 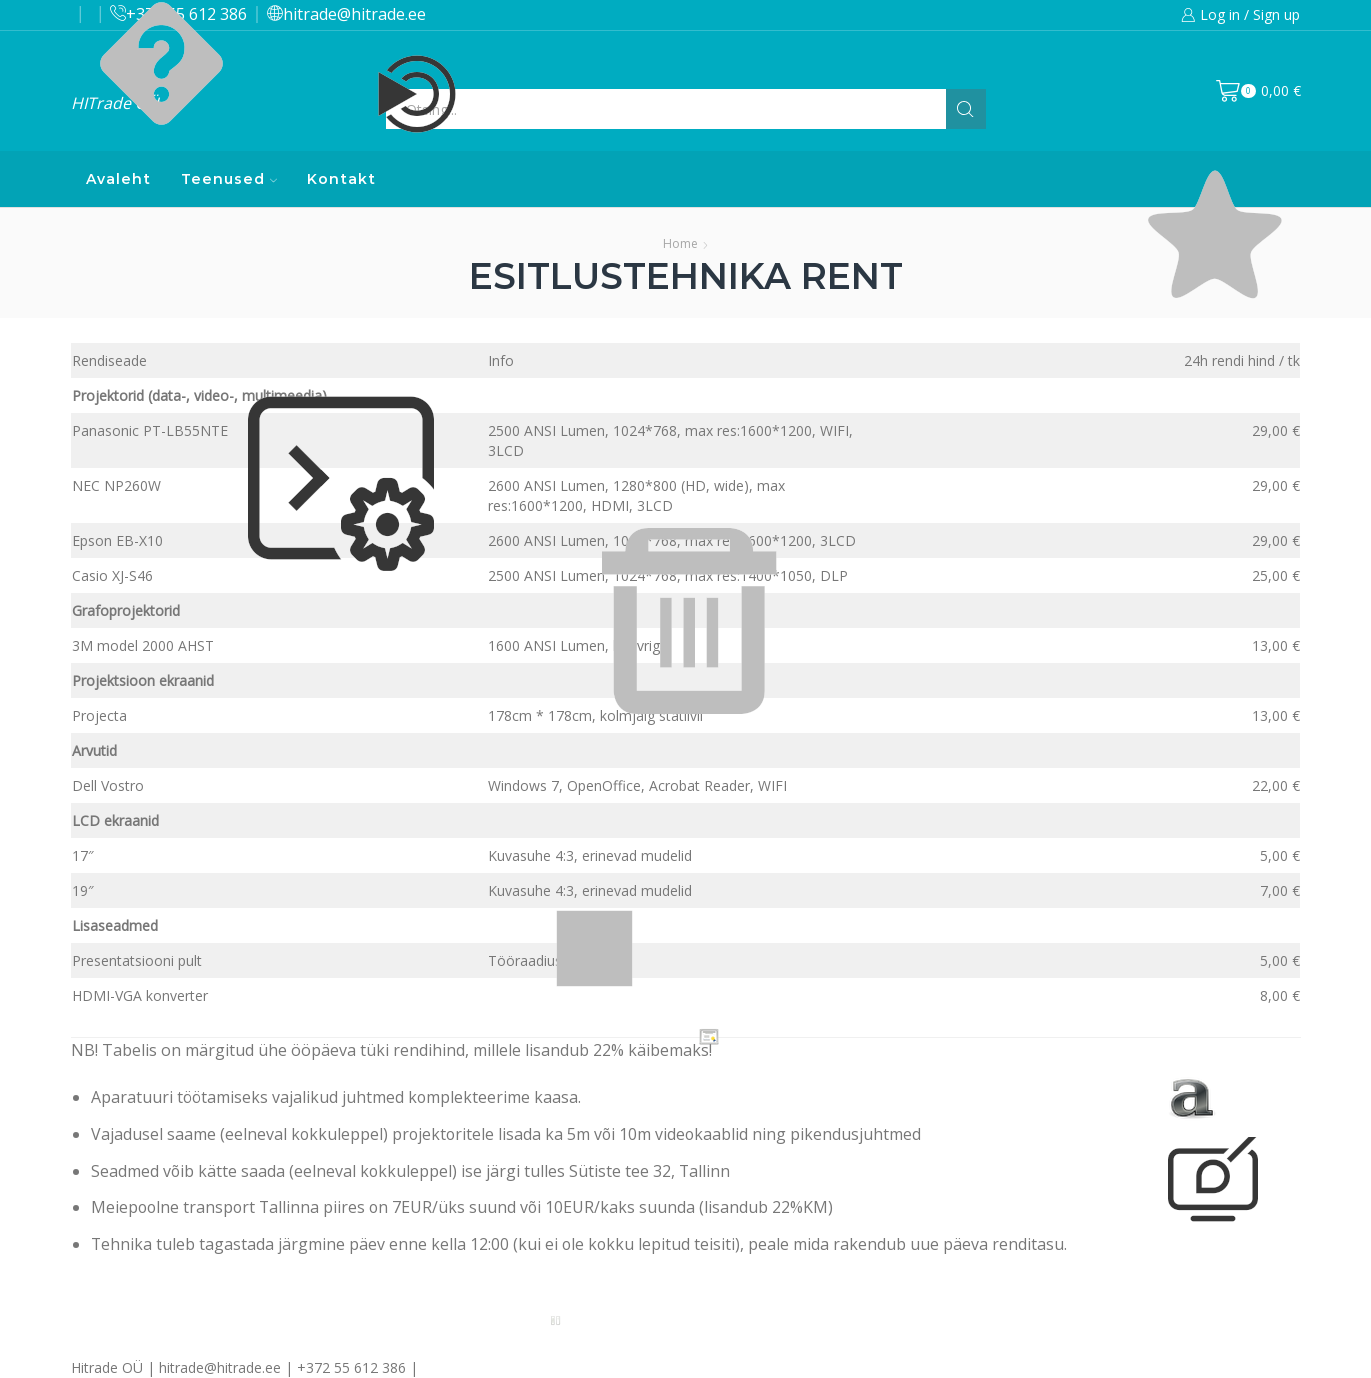 I want to click on customize display and theme settings, so click(x=1213, y=1182).